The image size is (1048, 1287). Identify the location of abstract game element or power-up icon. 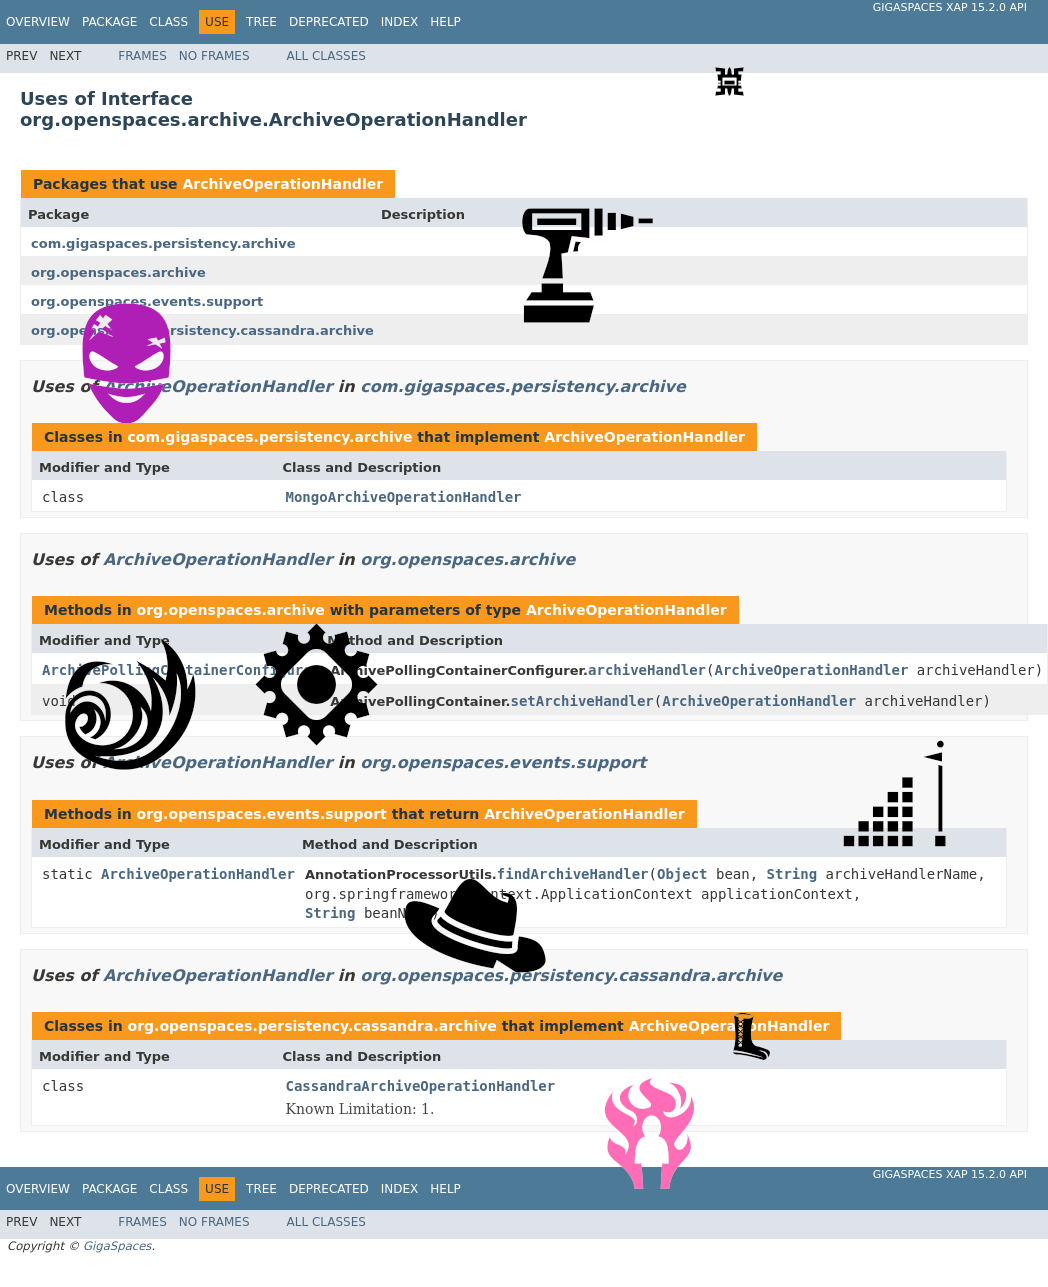
(729, 81).